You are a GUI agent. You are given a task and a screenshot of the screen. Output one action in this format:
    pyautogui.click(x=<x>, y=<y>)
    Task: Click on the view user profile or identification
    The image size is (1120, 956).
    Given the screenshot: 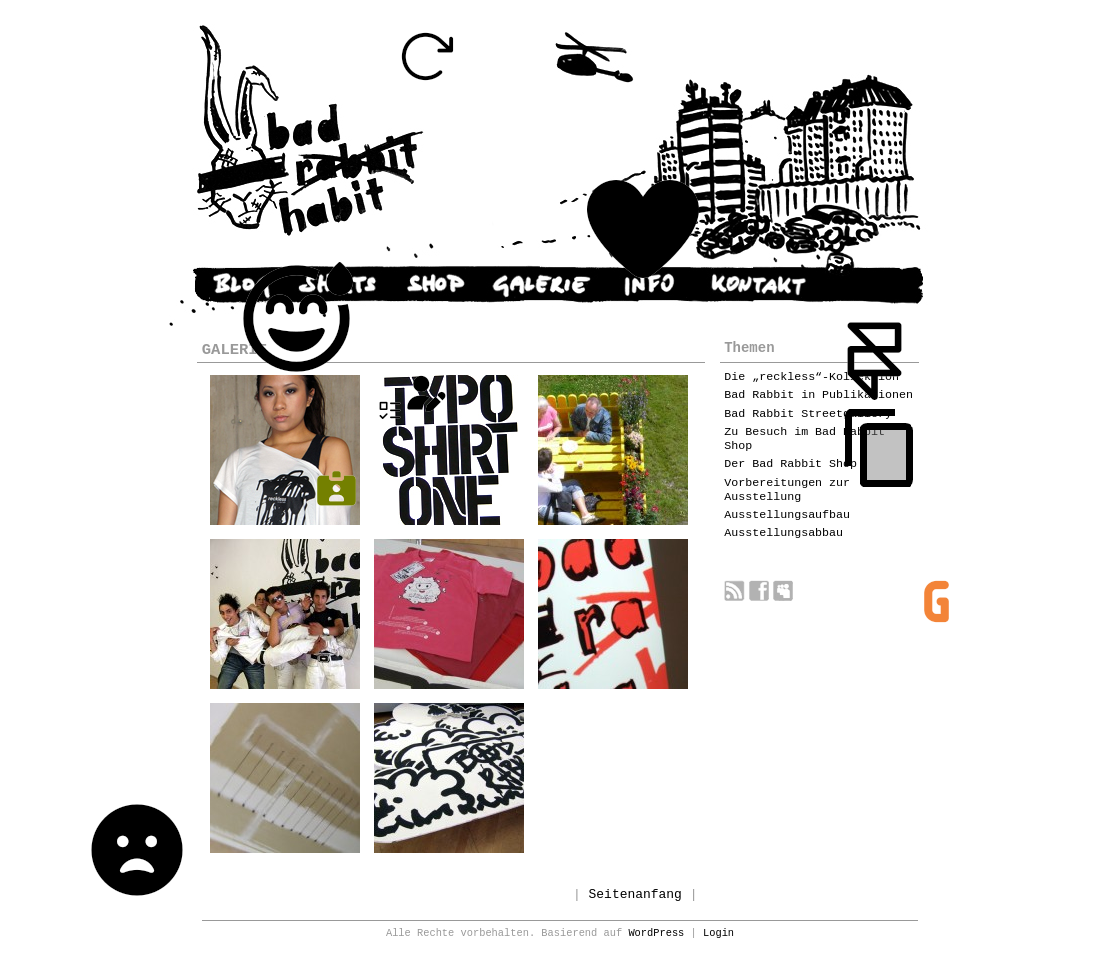 What is the action you would take?
    pyautogui.click(x=336, y=490)
    